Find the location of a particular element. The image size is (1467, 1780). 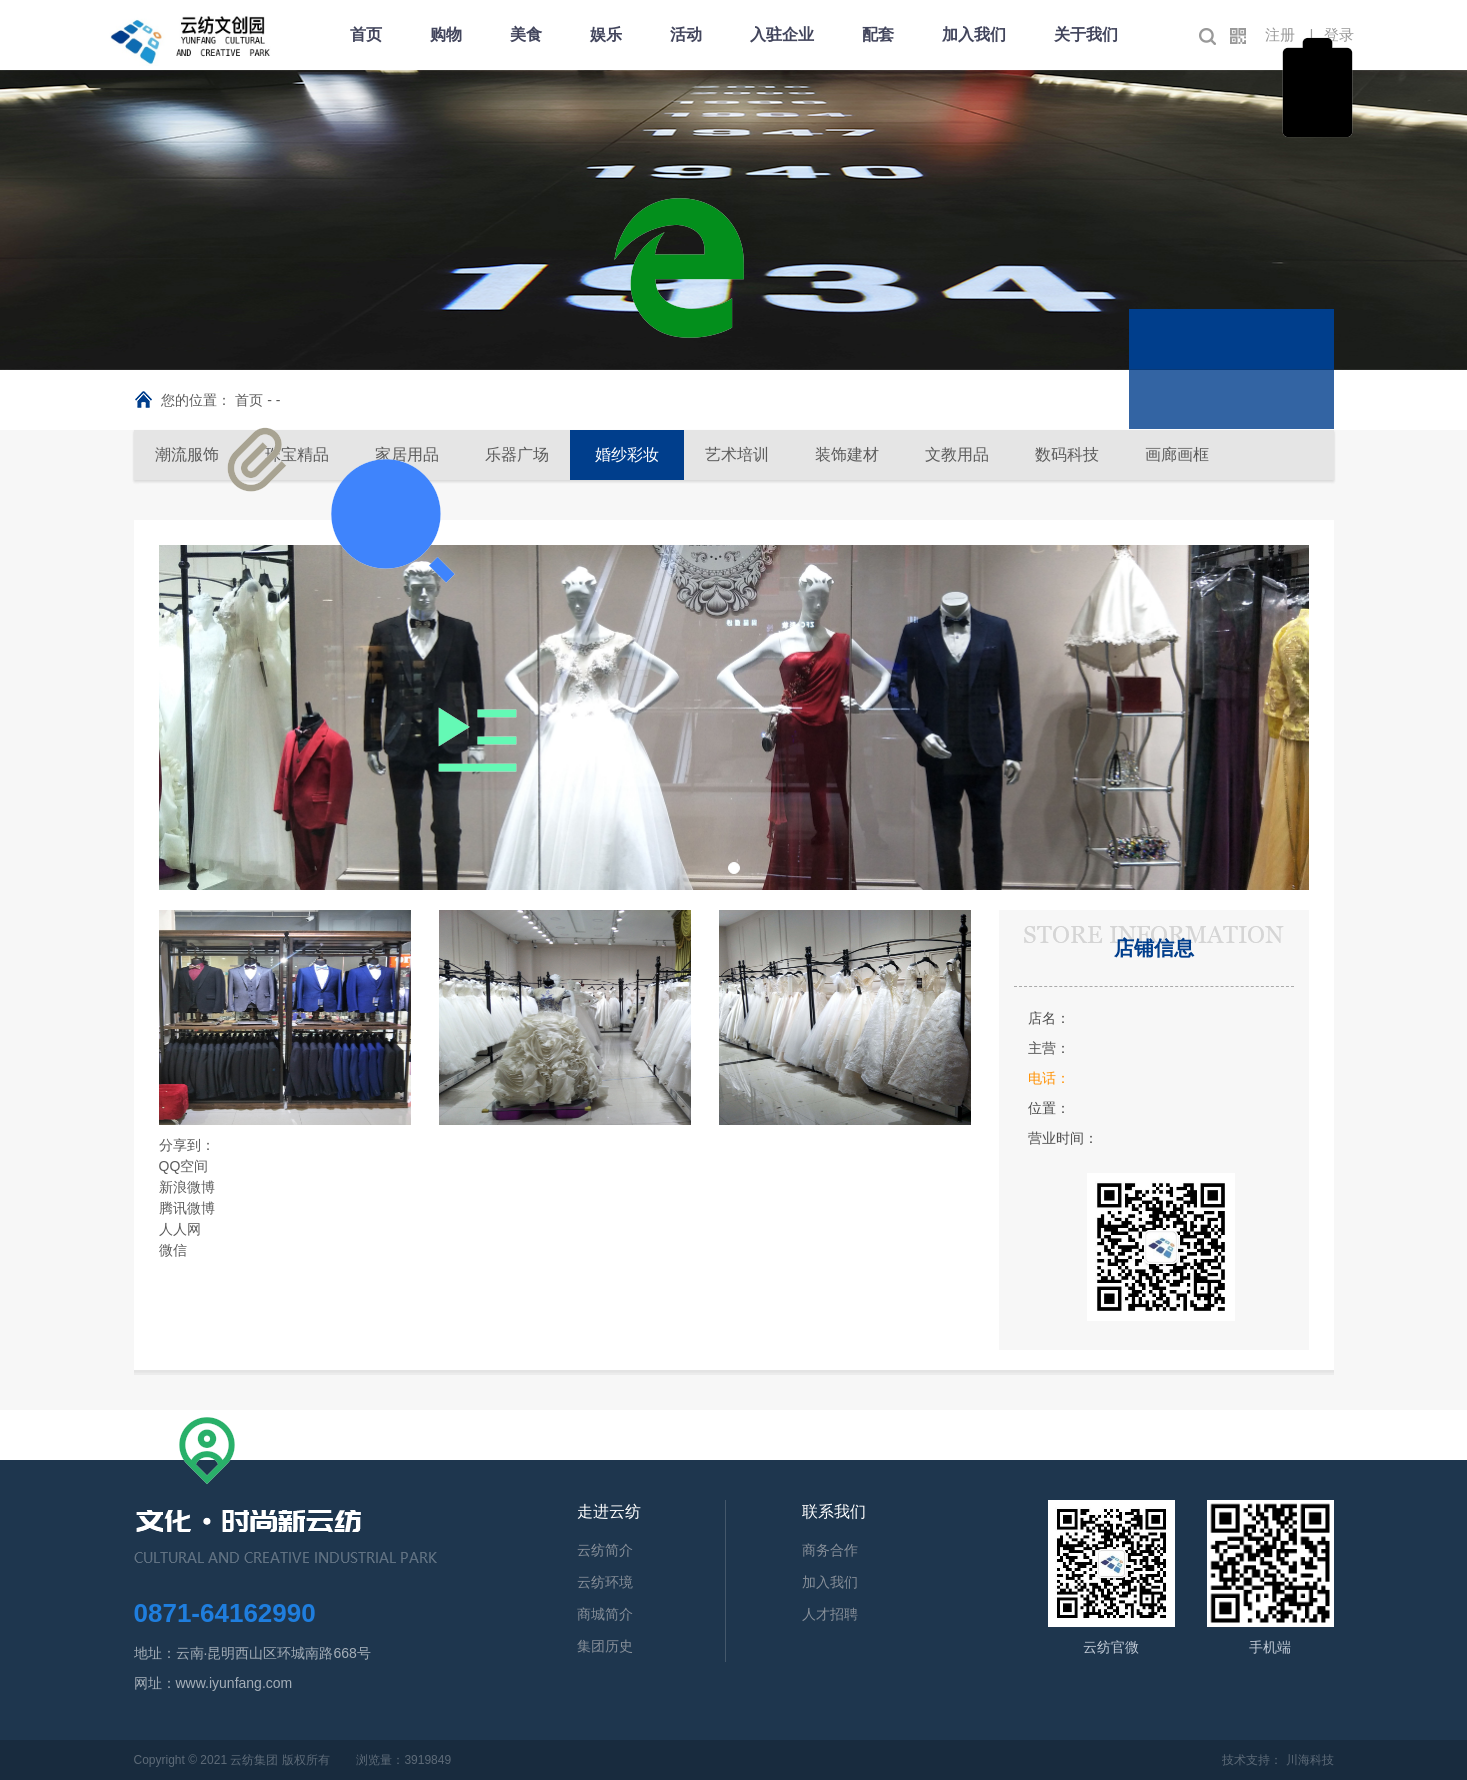

search for content or items is located at coordinates (392, 520).